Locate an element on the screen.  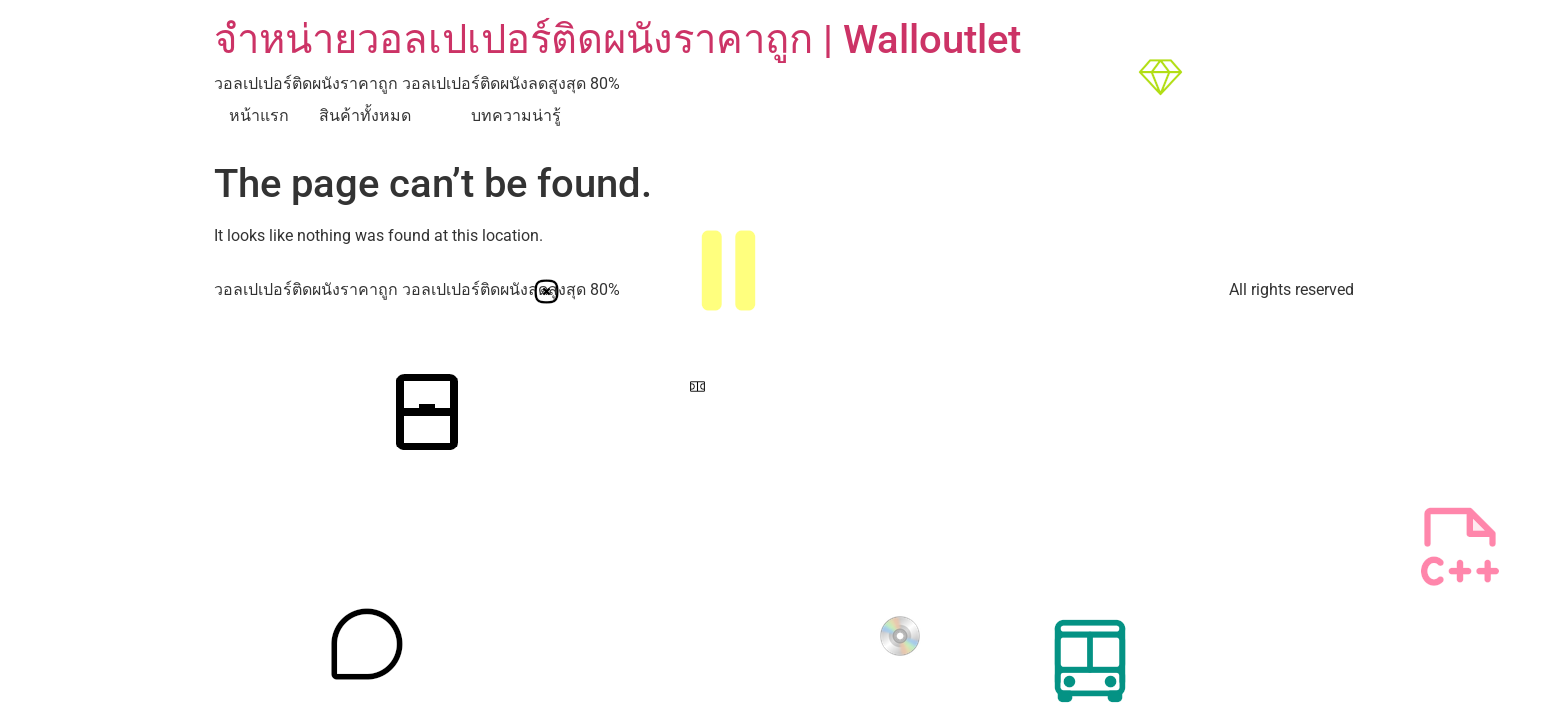
a C++ source code file is located at coordinates (1460, 550).